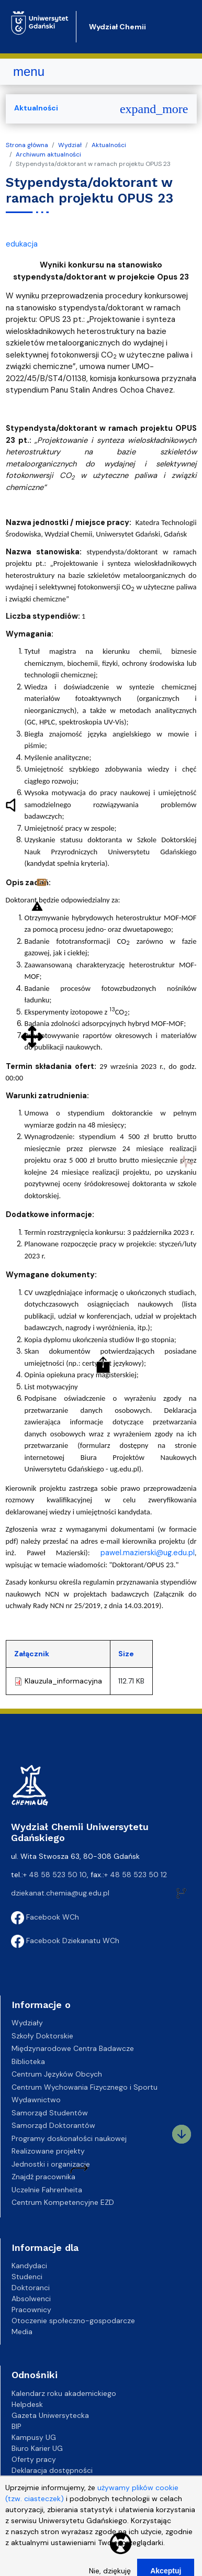 The width and height of the screenshot is (202, 2576). Describe the element at coordinates (41, 882) in the screenshot. I see `view payment or billing details` at that location.